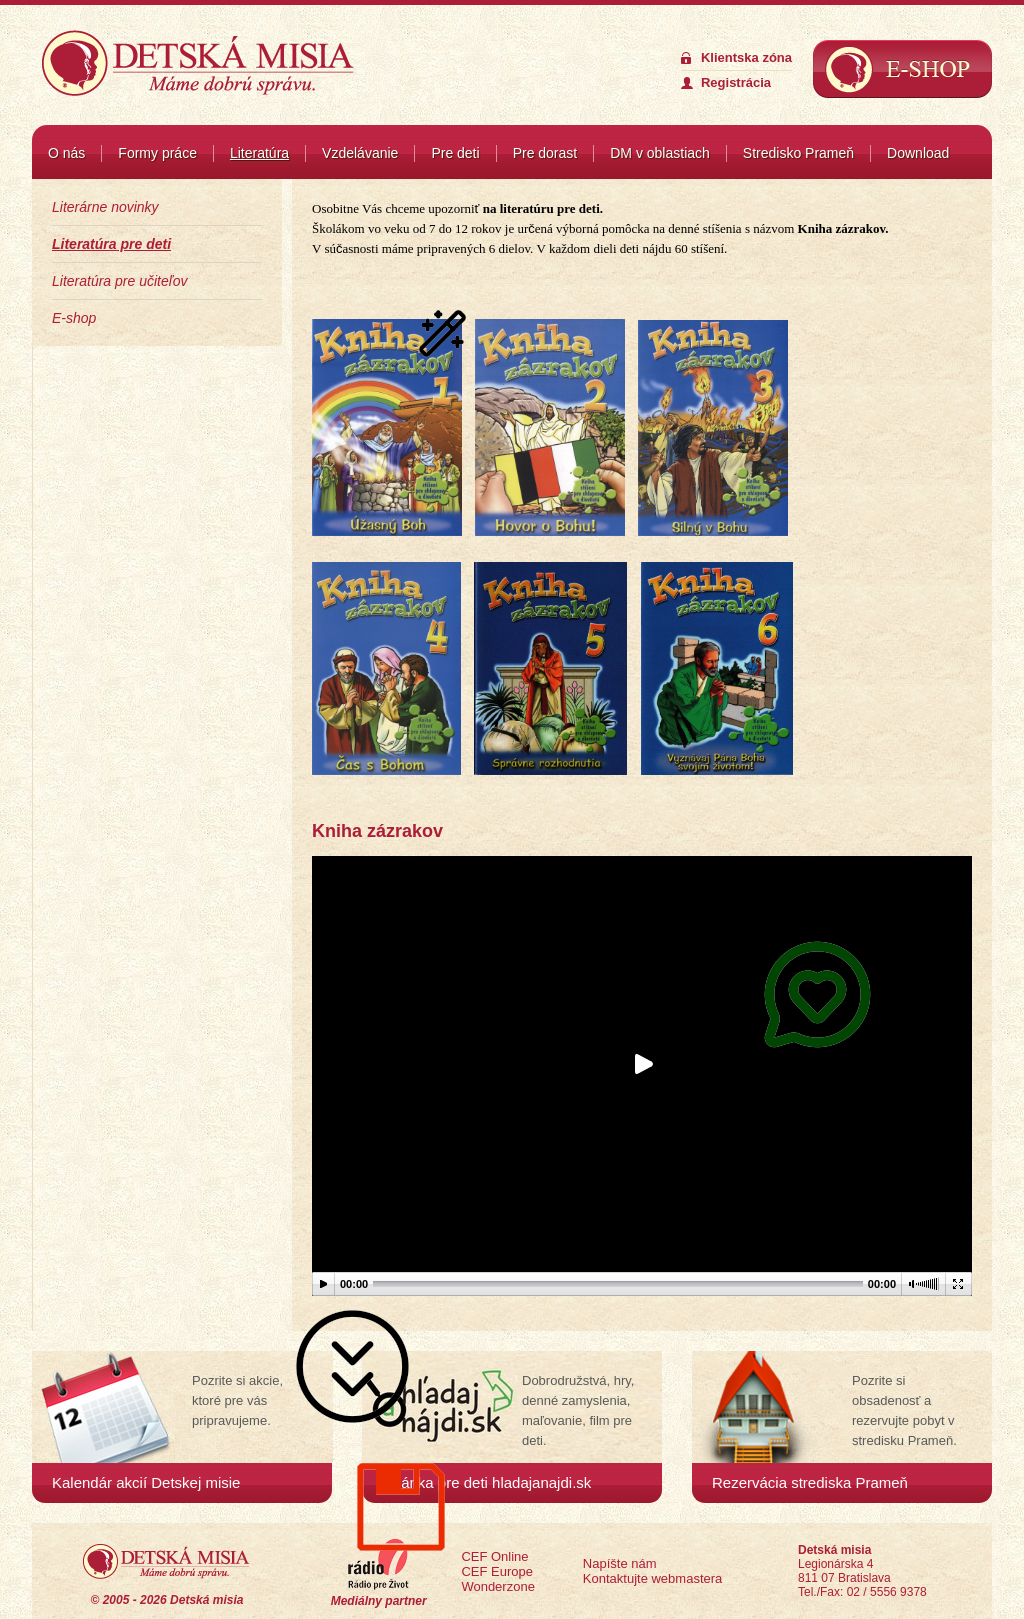 This screenshot has width=1024, height=1619. I want to click on save current file or document, so click(401, 1507).